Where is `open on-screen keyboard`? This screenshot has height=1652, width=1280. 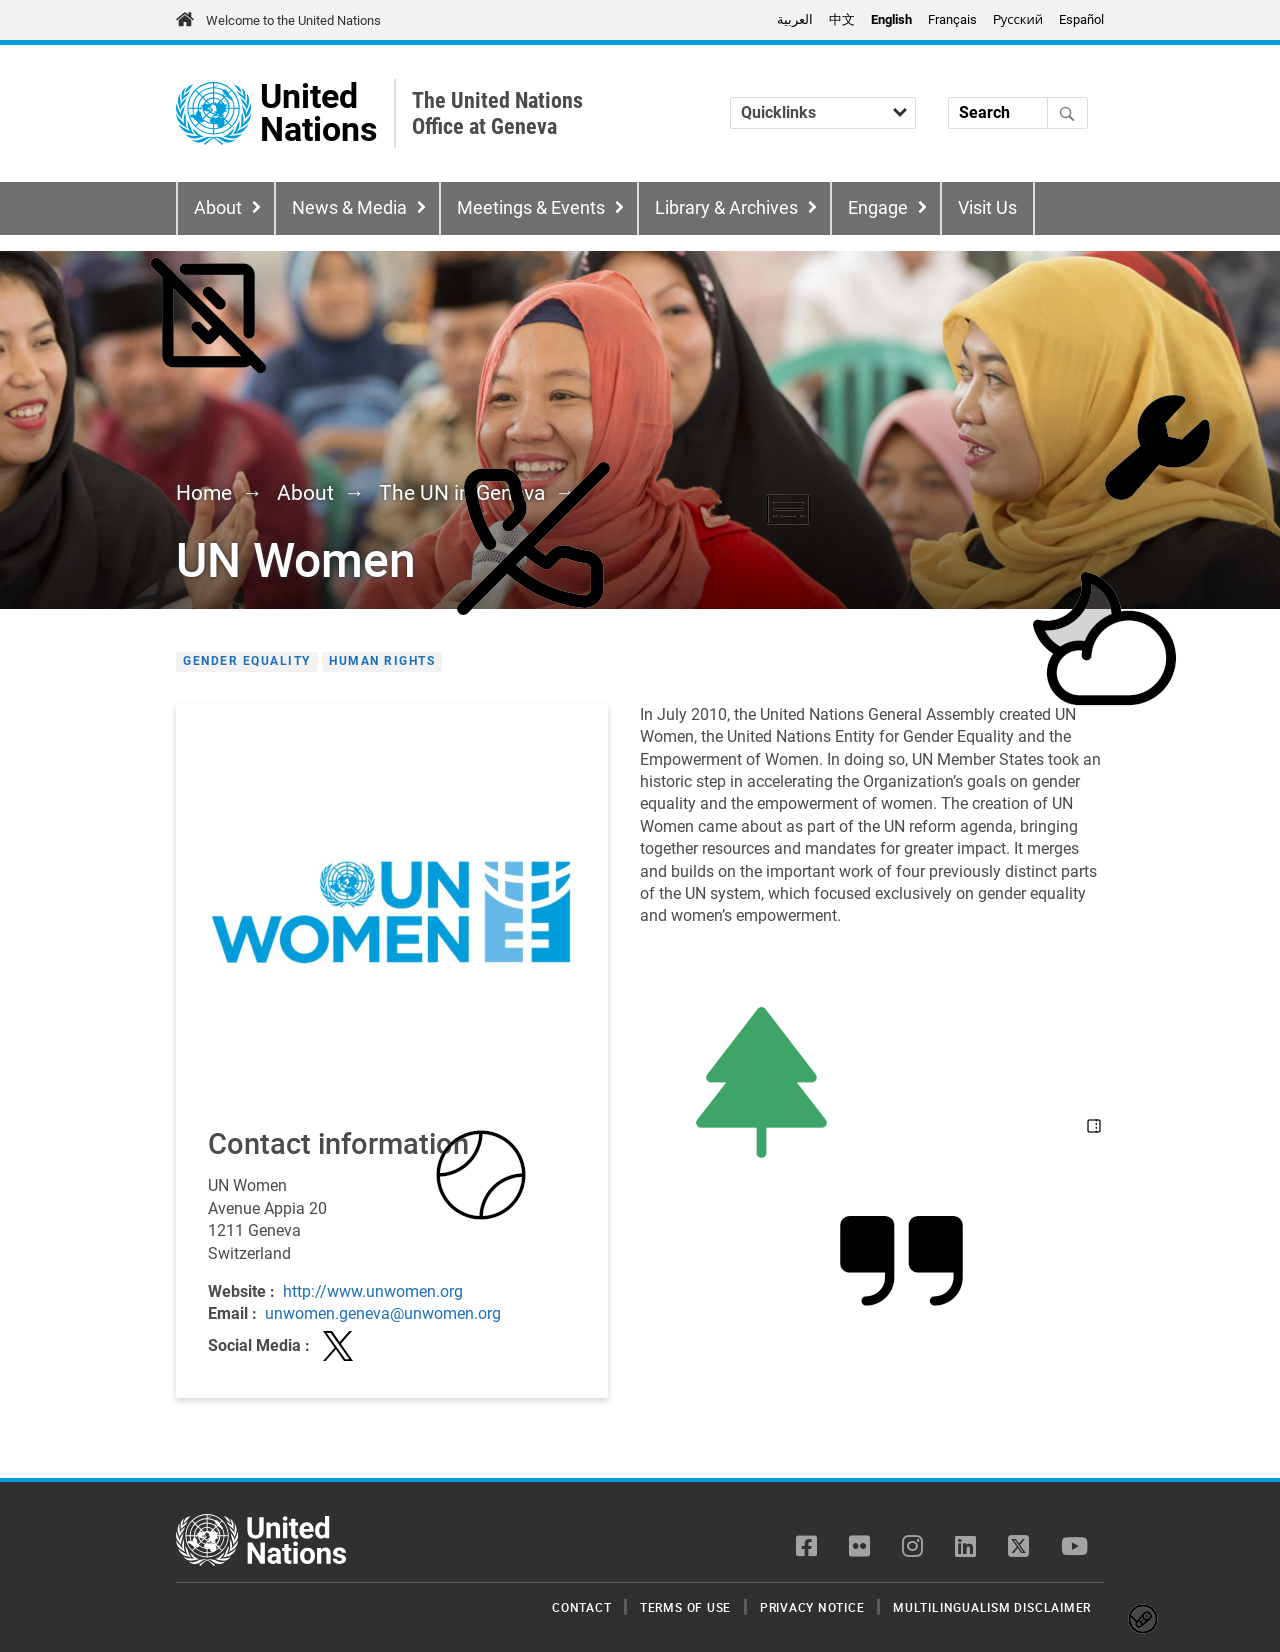
open on-screen keyboard is located at coordinates (788, 509).